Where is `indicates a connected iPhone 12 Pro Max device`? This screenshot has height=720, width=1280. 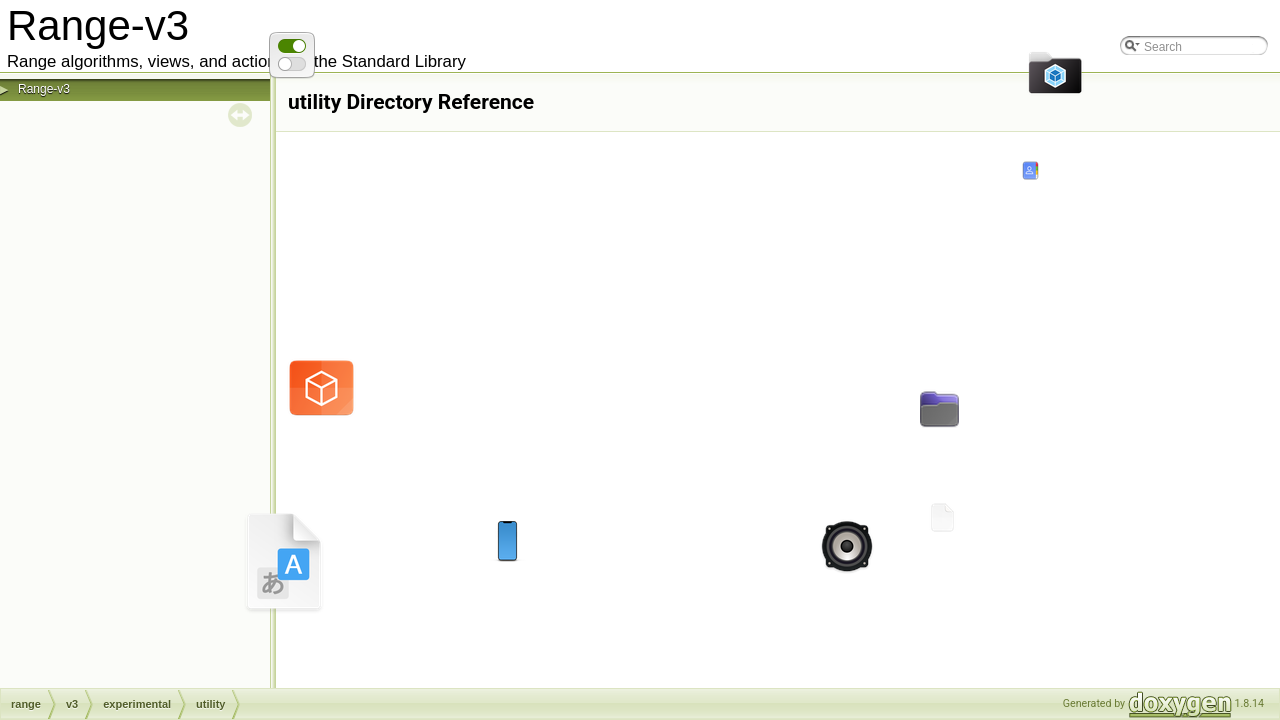
indicates a connected iPhone 12 Pro Max device is located at coordinates (507, 541).